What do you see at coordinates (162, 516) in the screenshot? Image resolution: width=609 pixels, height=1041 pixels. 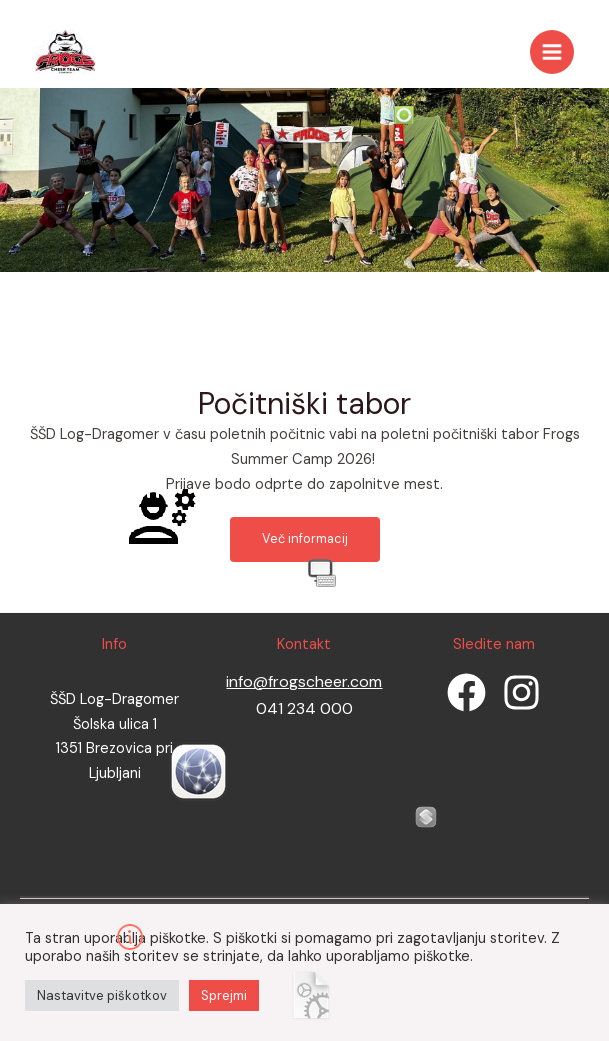 I see `access engineering or technical settings` at bounding box center [162, 516].